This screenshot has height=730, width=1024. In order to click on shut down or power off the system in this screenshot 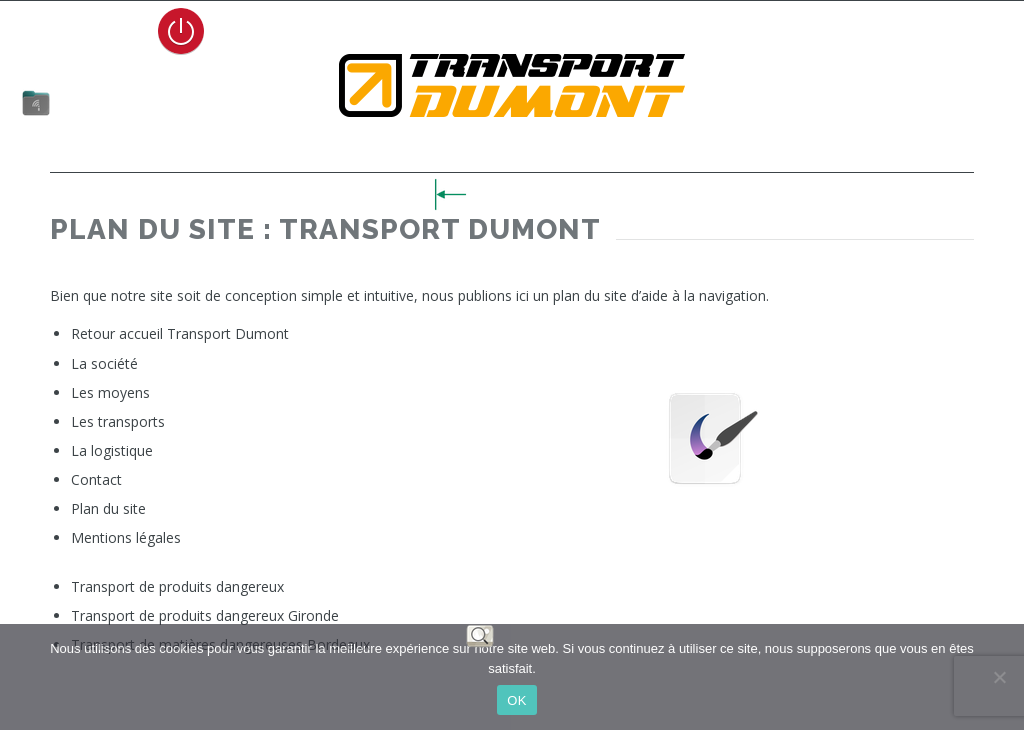, I will do `click(182, 32)`.